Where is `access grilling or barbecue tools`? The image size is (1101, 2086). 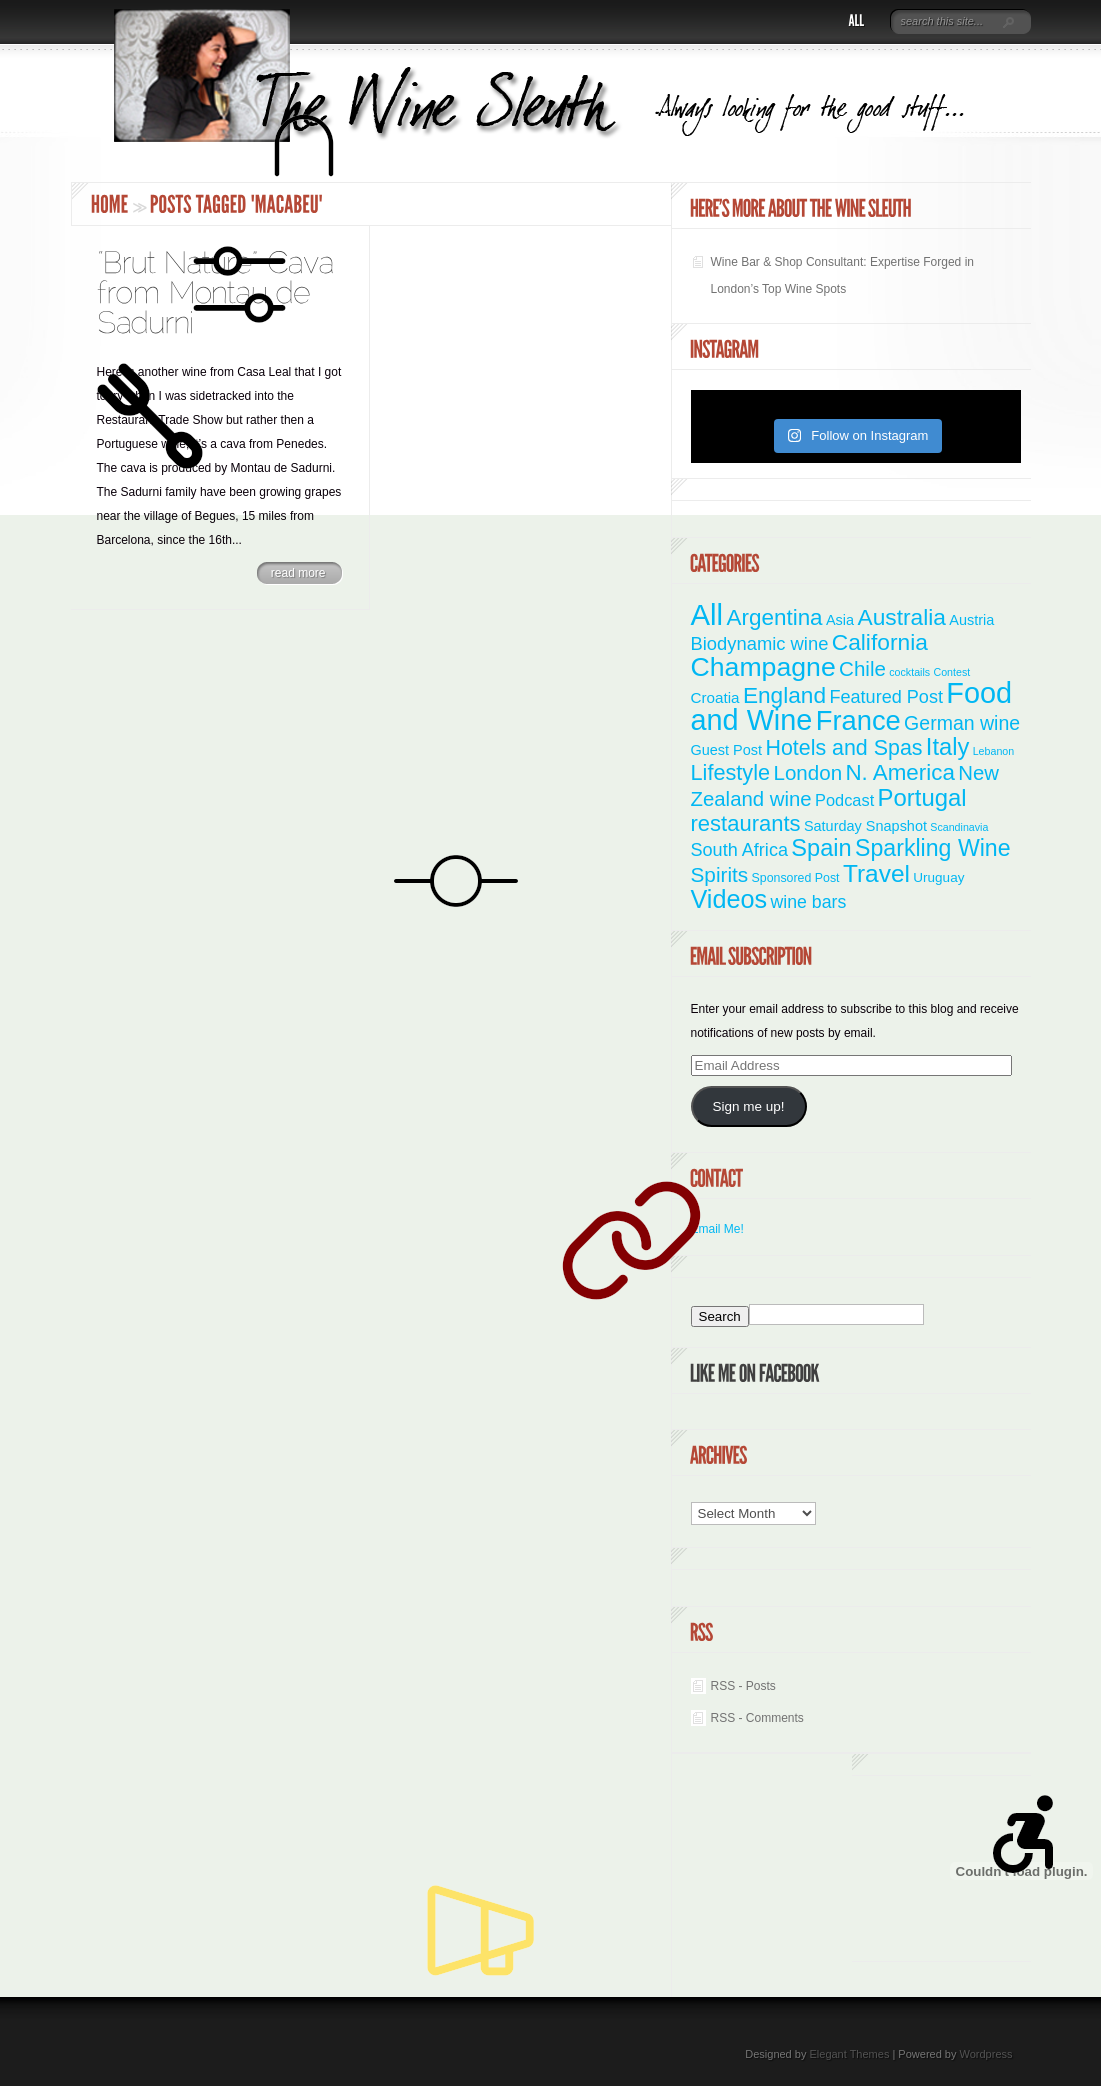 access grilling or barbecue tools is located at coordinates (150, 416).